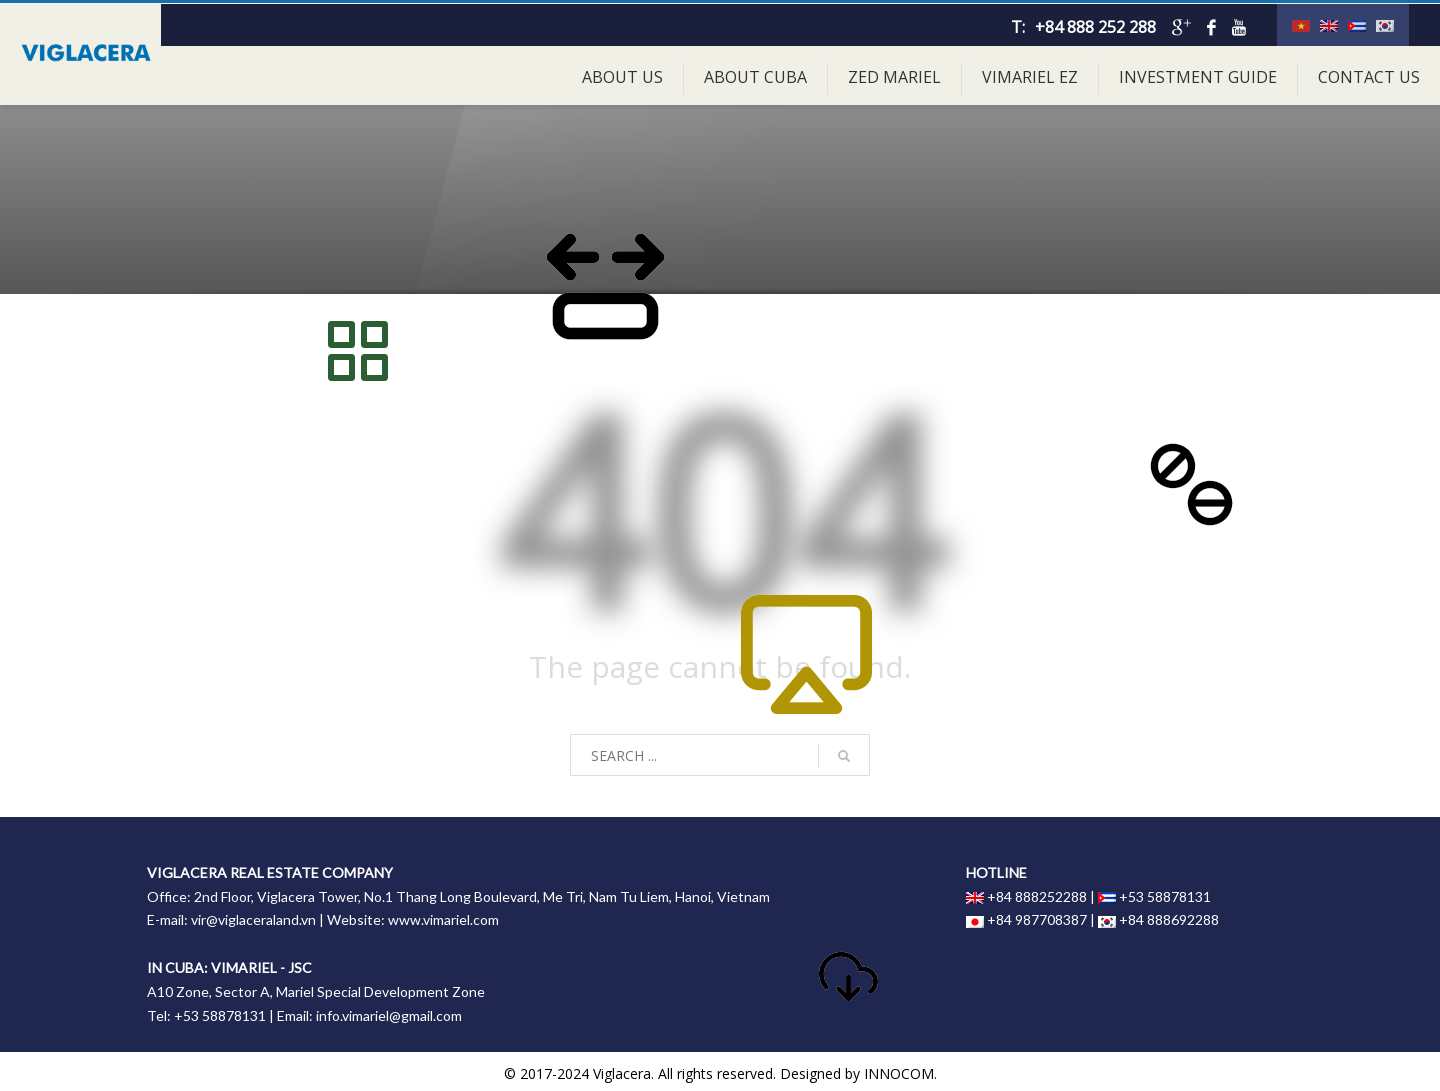  What do you see at coordinates (1191, 484) in the screenshot?
I see `view medication or prescription information` at bounding box center [1191, 484].